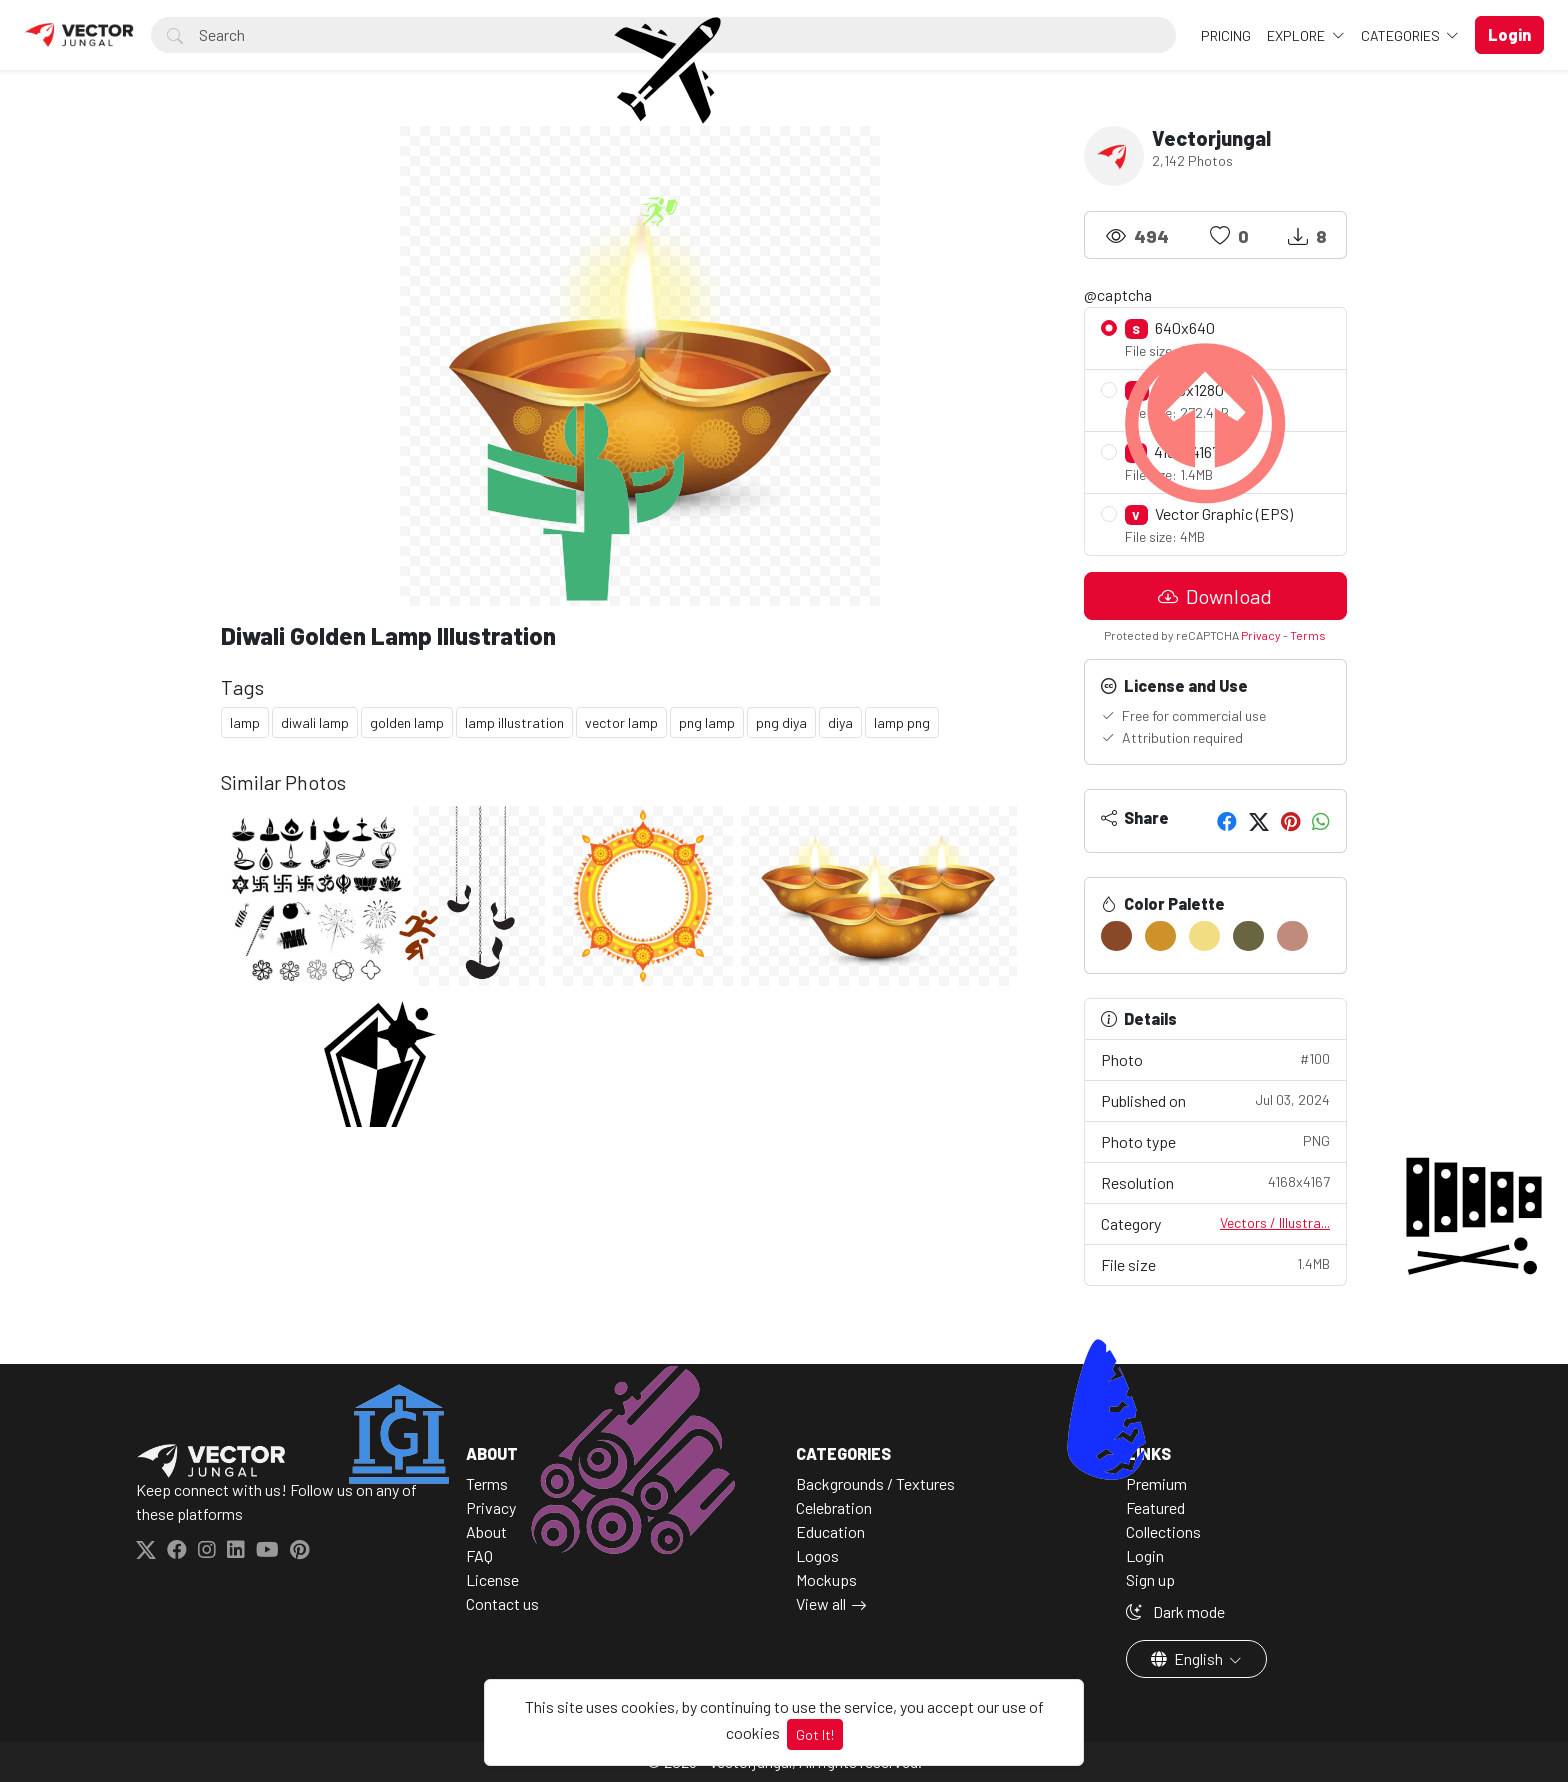 The width and height of the screenshot is (1568, 1782). I want to click on wood resource inventory in a crafting game, so click(632, 1455).